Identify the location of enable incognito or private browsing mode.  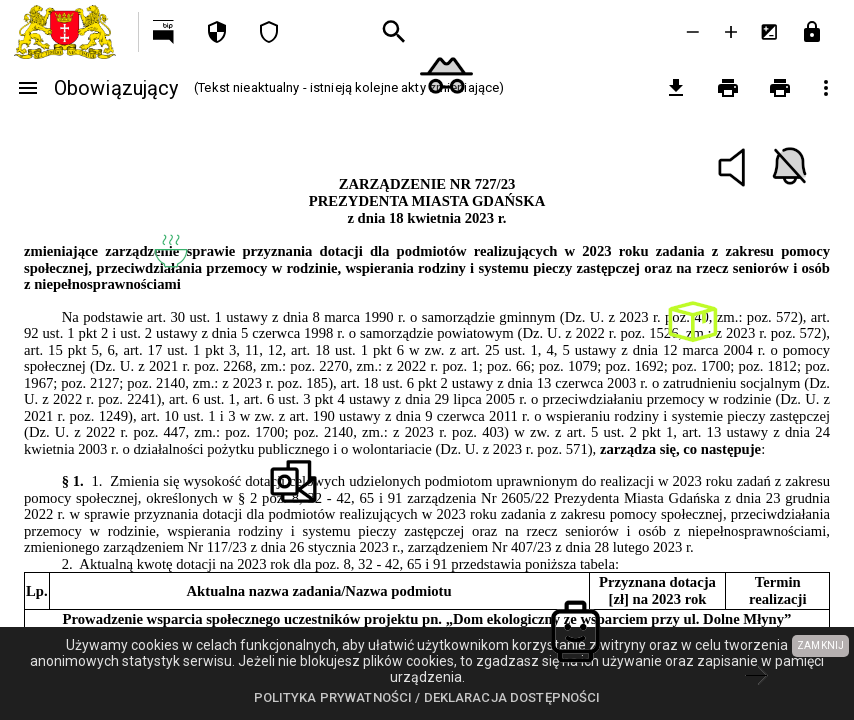
(446, 75).